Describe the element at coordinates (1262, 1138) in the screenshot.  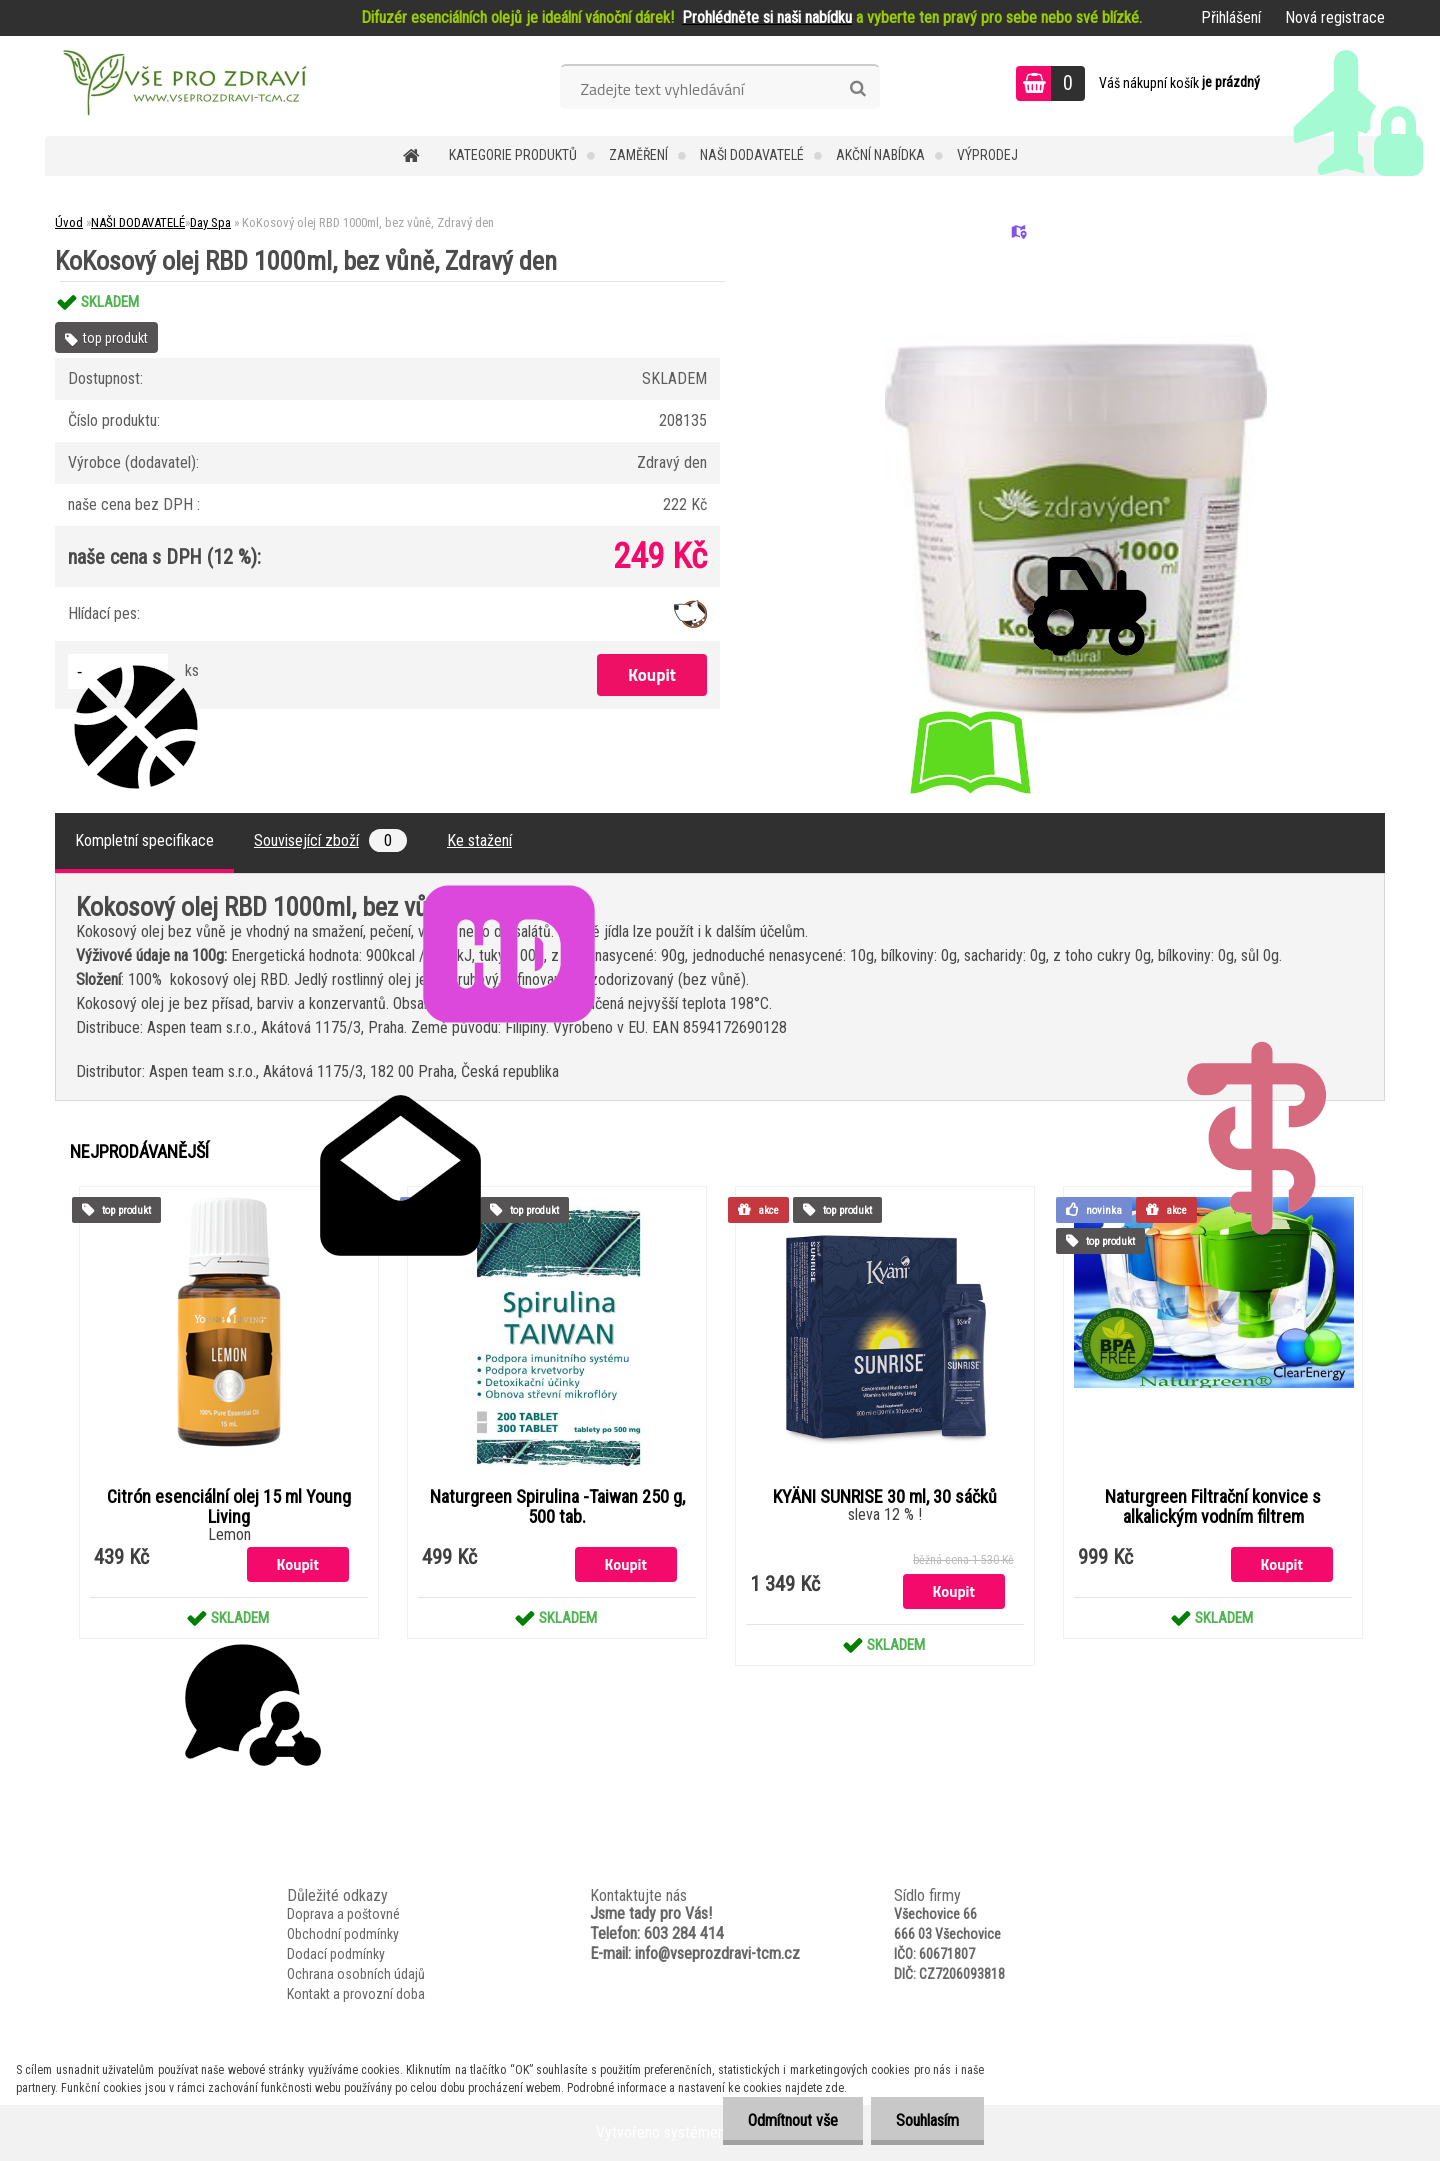
I see `access medical or healthcare services` at that location.